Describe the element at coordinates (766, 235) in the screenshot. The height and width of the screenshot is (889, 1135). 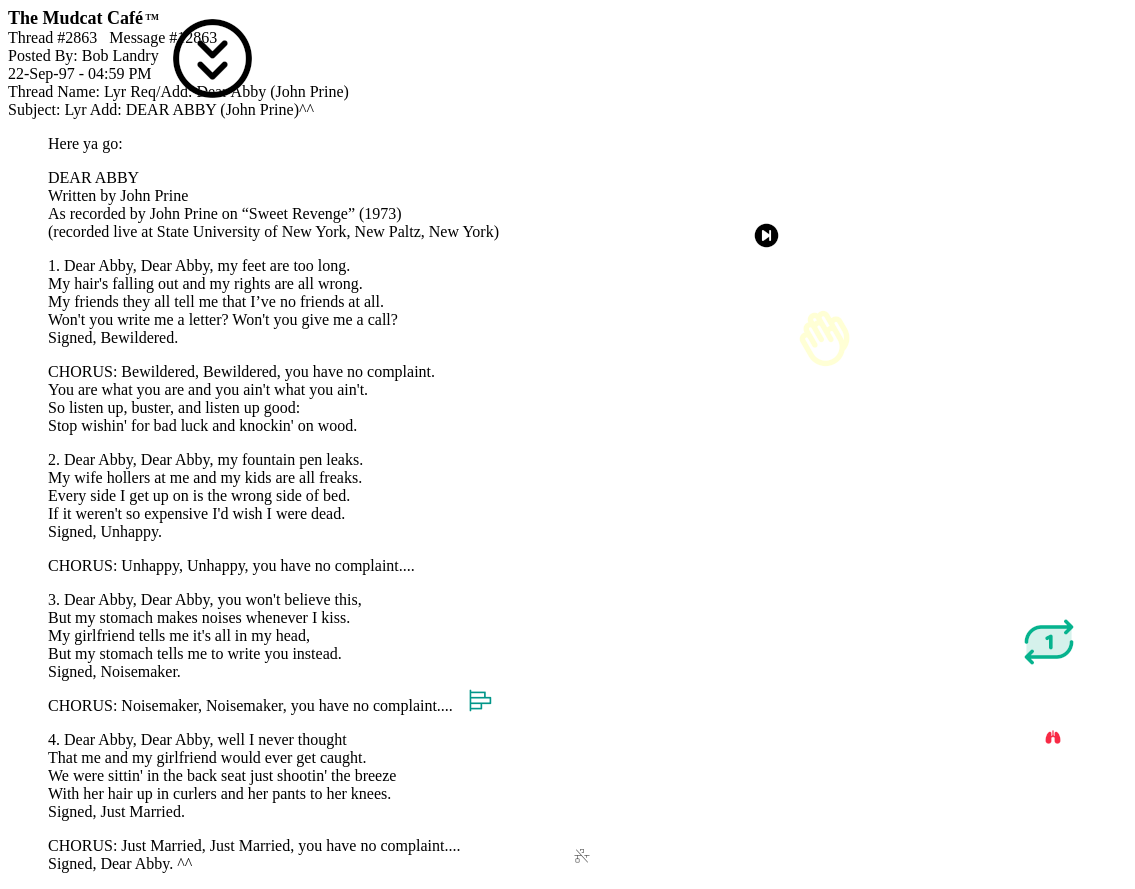
I see `skip to the next track` at that location.